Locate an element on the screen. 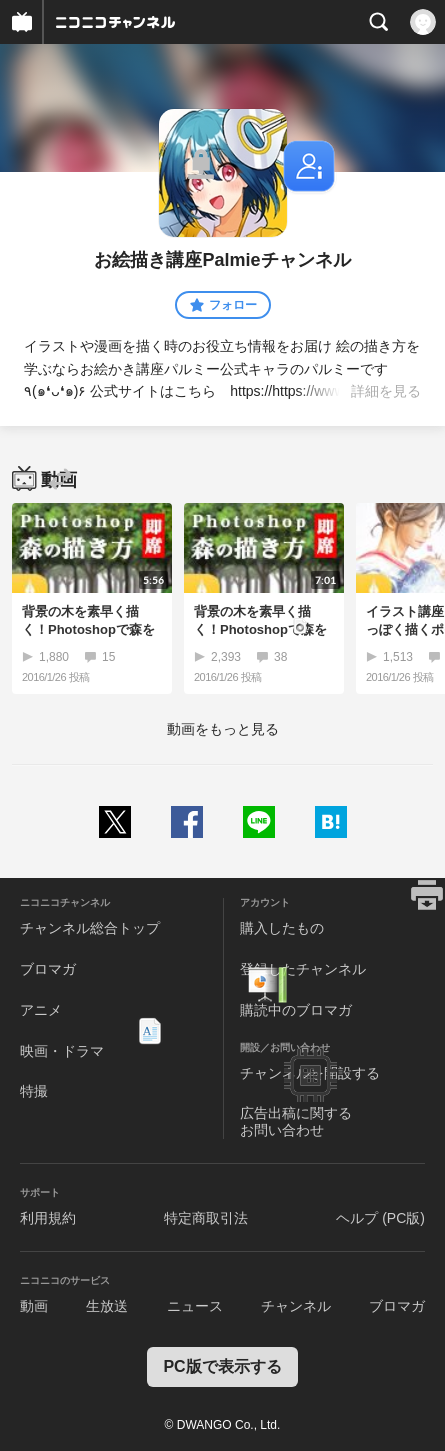 This screenshot has height=1451, width=445. indicates active VPN connection is located at coordinates (201, 164).